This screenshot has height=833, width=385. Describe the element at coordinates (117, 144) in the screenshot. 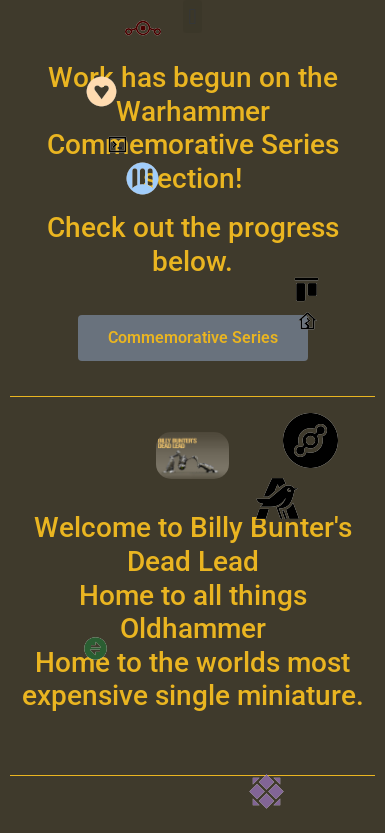

I see `open terminal or command line interface` at that location.